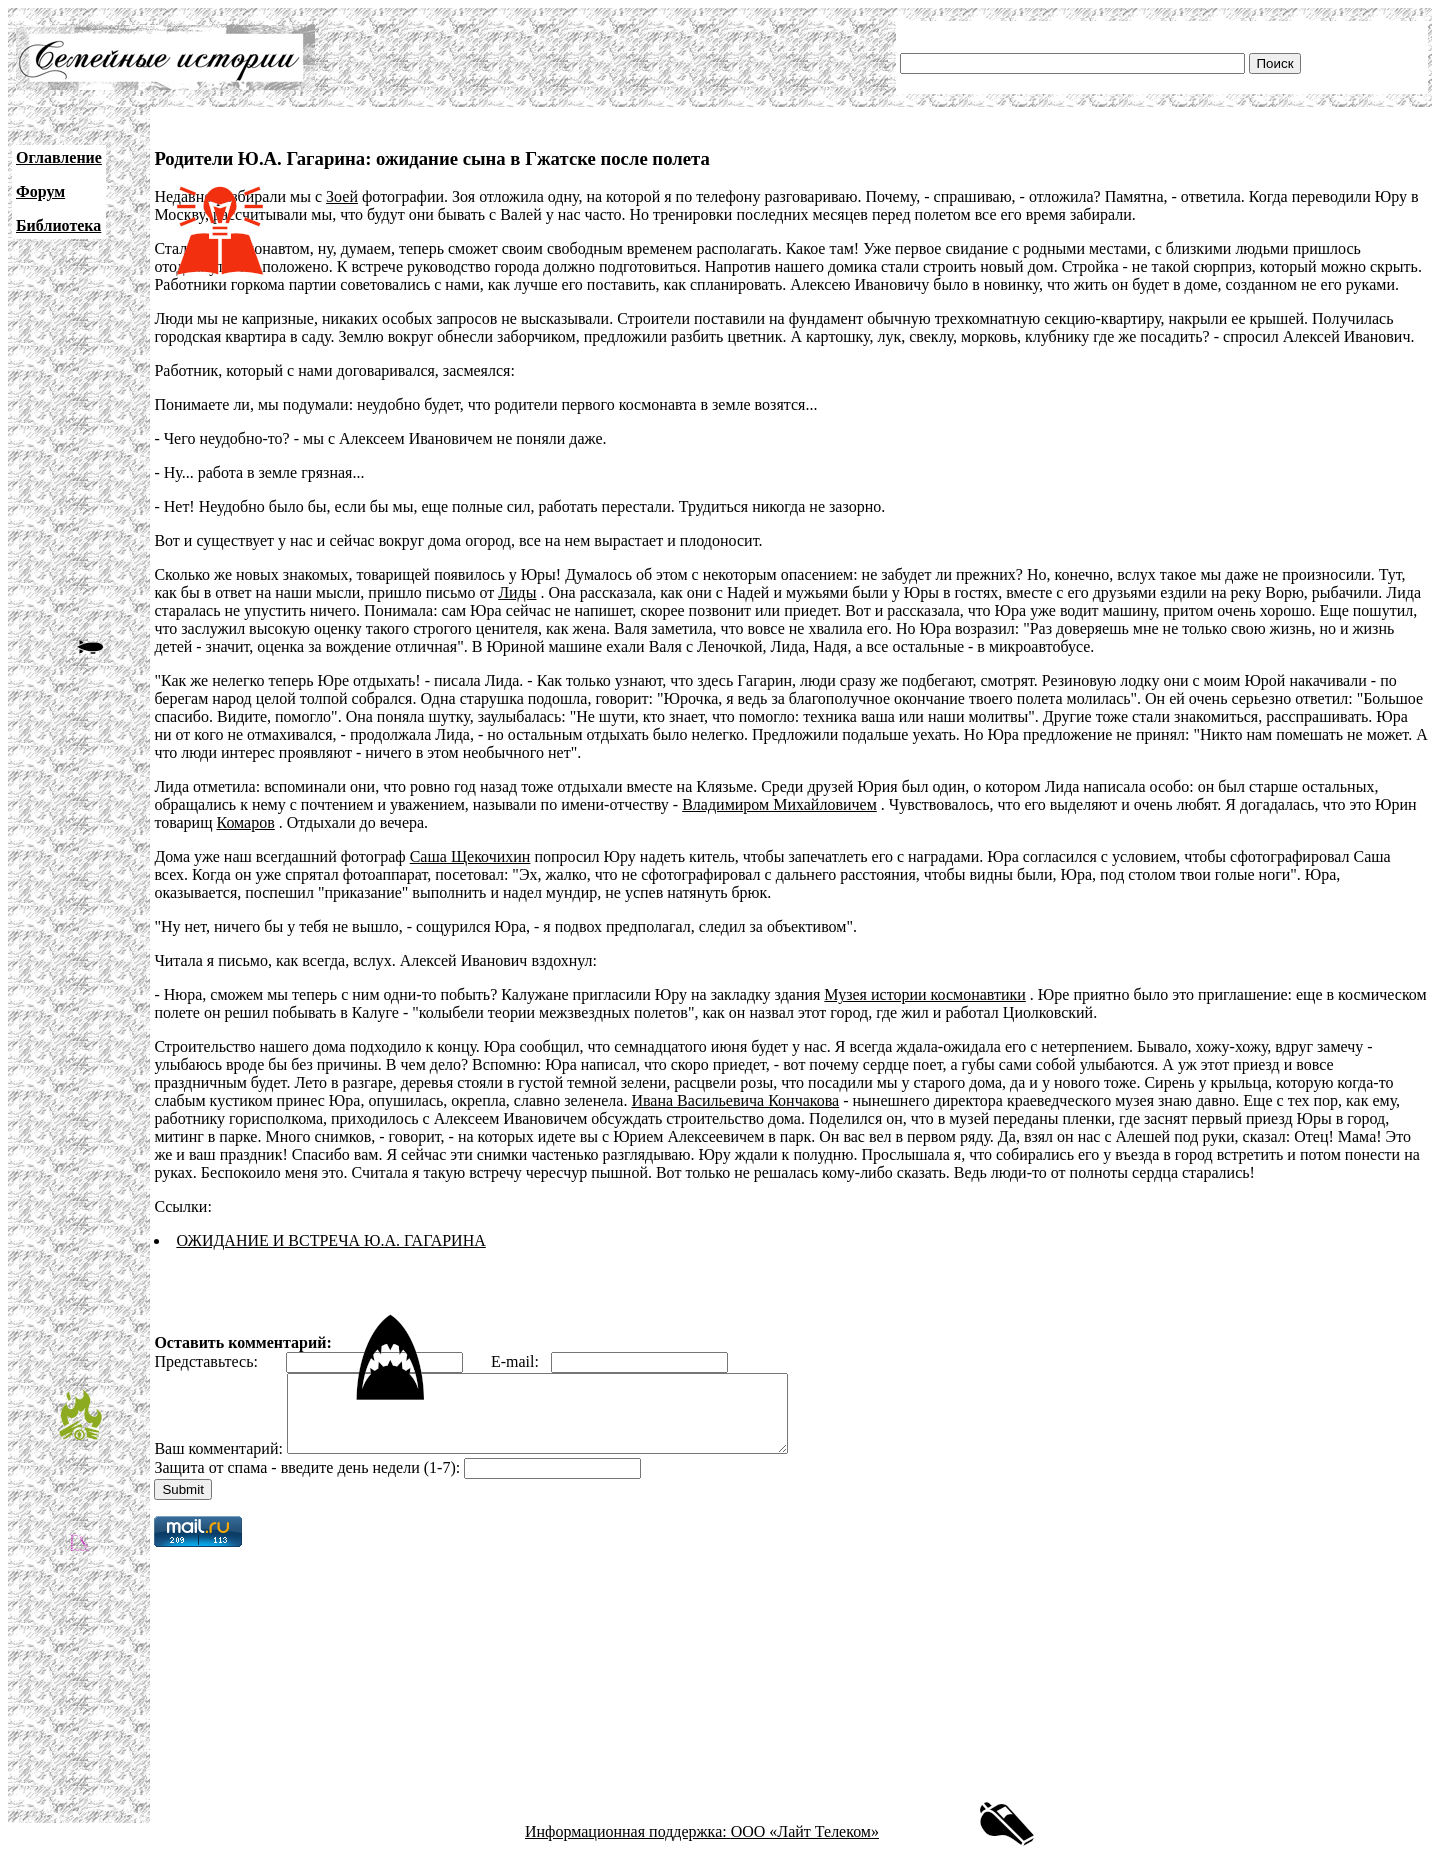  I want to click on shark or dangerous creature indicator in a game, so click(390, 1357).